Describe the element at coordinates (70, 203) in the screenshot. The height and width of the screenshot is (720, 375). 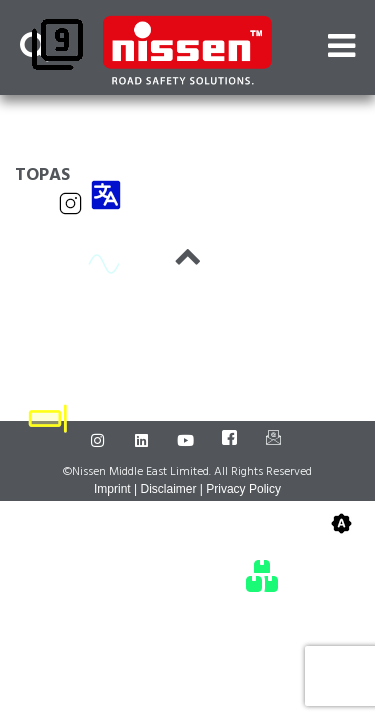
I see `open Instagram app` at that location.